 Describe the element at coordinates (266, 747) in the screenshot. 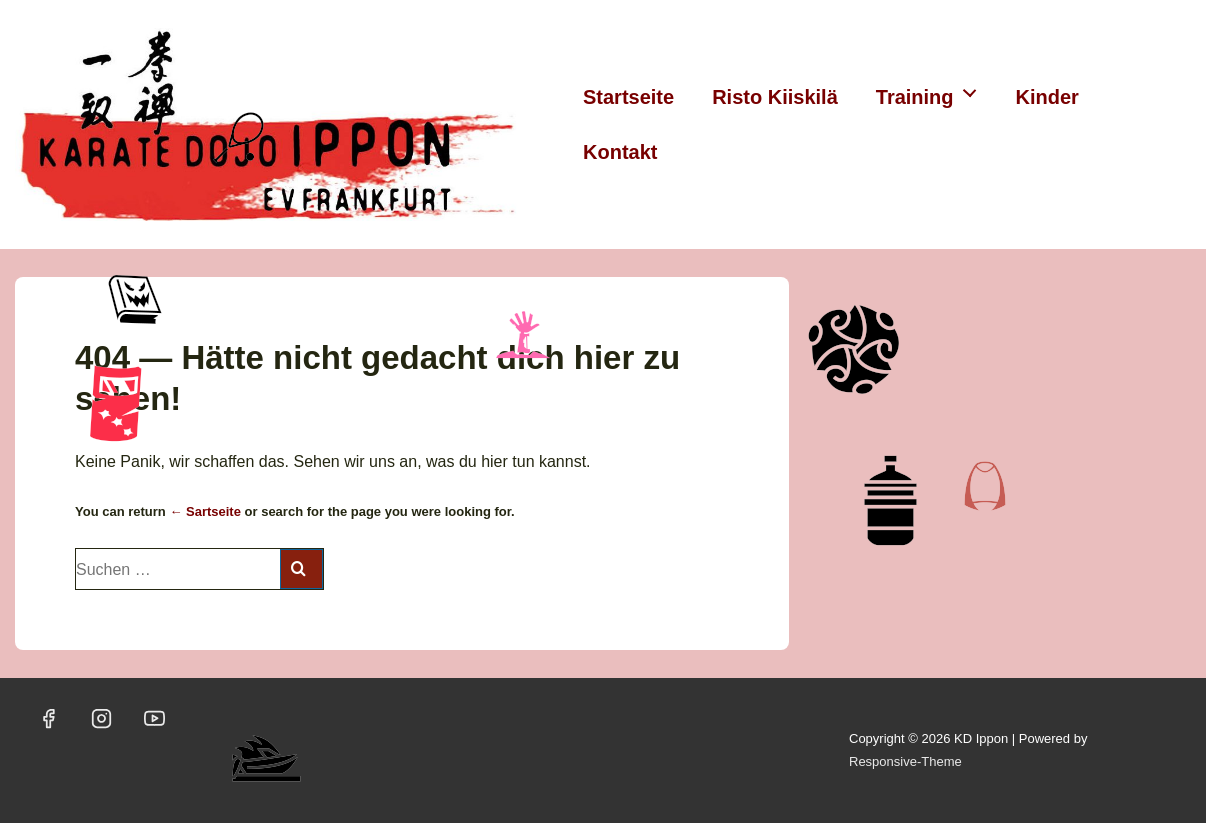

I see `select speedboat or watercraft vehicle` at that location.